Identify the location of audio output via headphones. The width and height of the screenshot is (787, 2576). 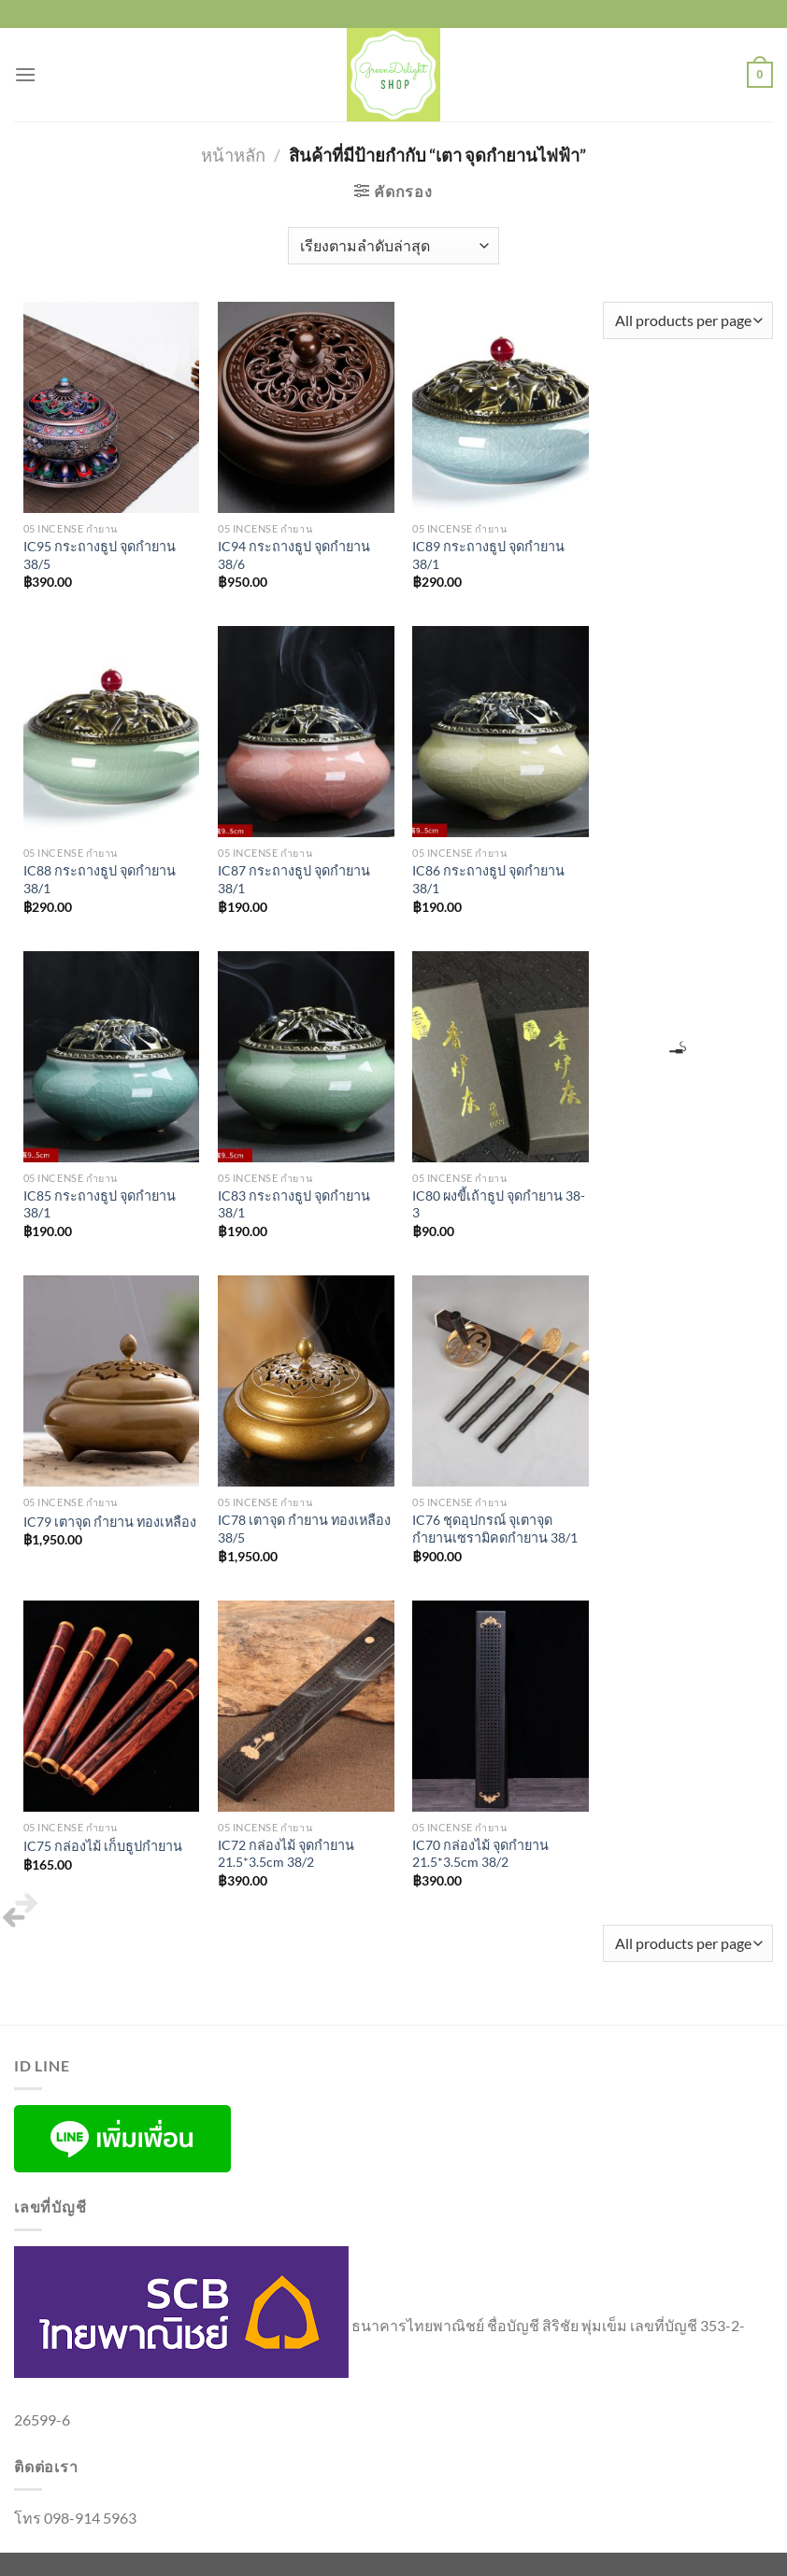
(678, 1049).